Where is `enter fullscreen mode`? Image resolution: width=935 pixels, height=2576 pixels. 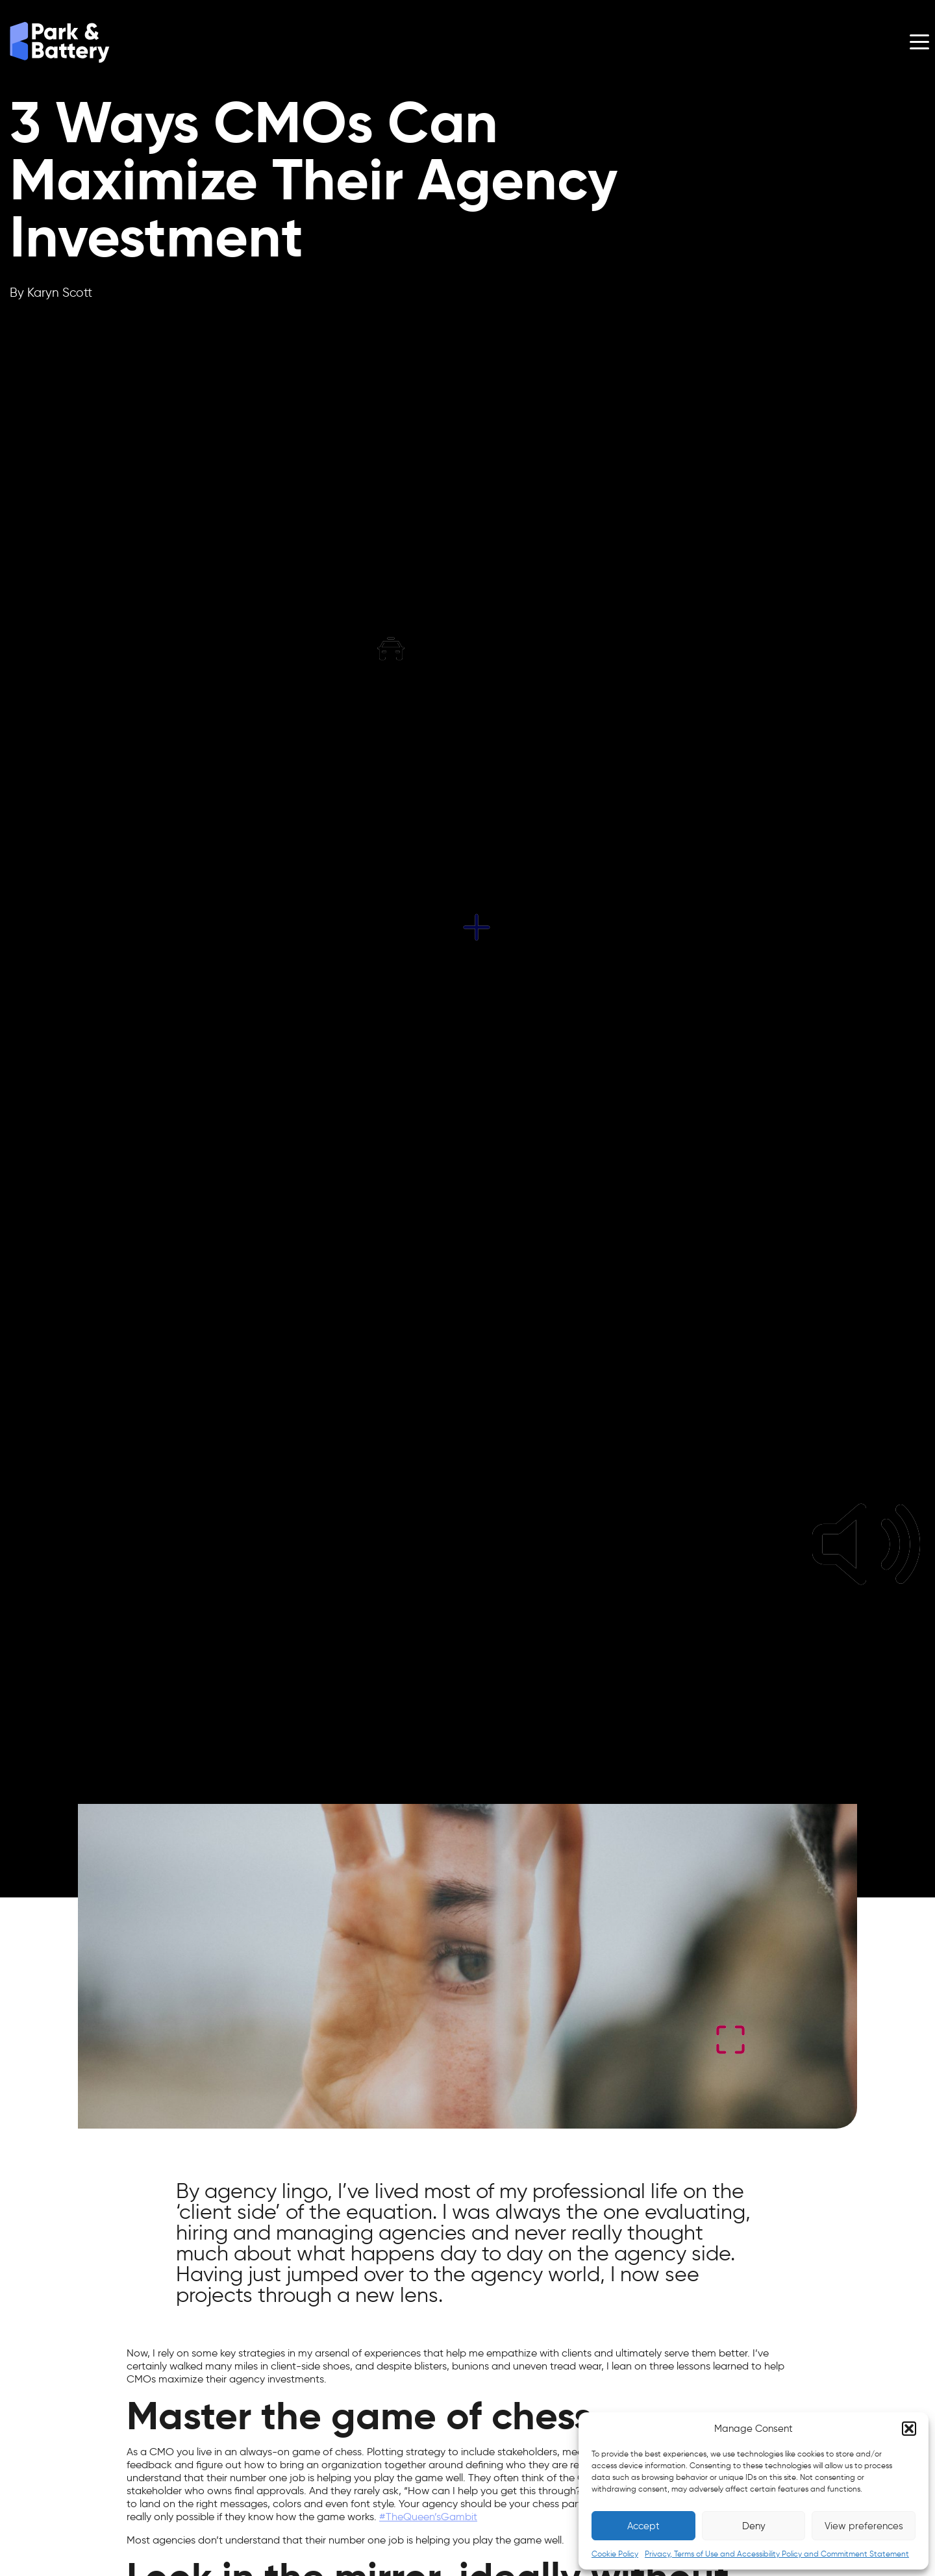 enter fullscreen mode is located at coordinates (730, 2040).